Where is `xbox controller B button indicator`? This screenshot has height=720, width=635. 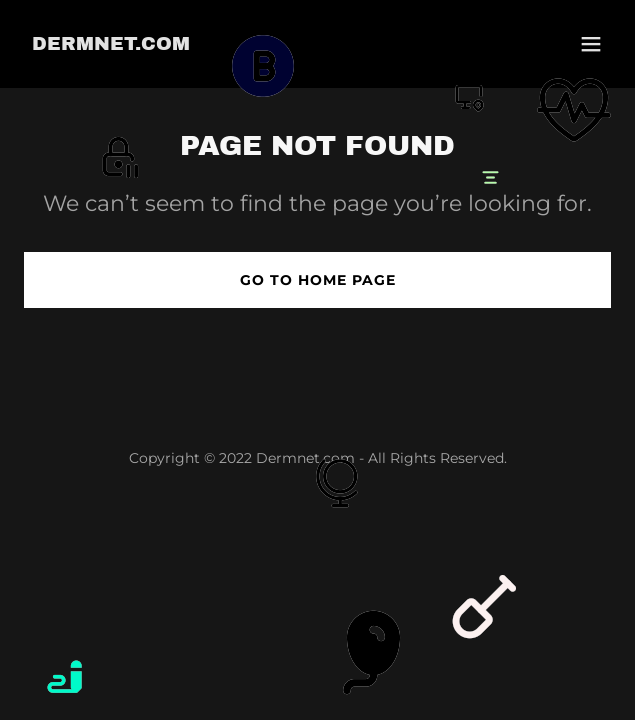 xbox controller B button indicator is located at coordinates (263, 66).